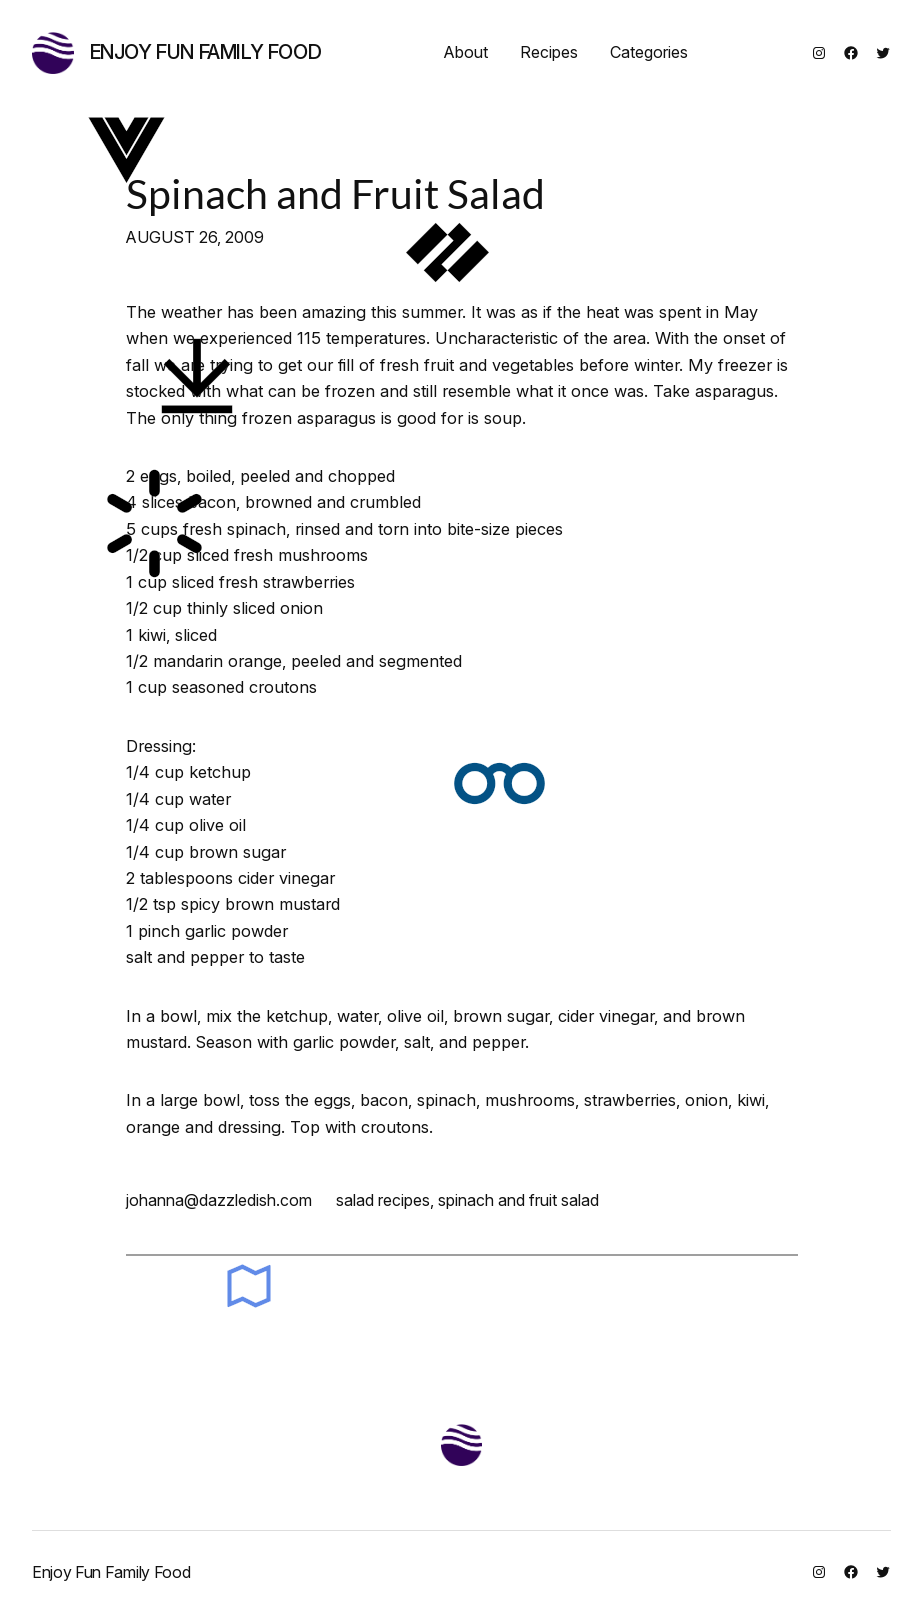 The width and height of the screenshot is (923, 1613). Describe the element at coordinates (249, 1286) in the screenshot. I see `view map` at that location.